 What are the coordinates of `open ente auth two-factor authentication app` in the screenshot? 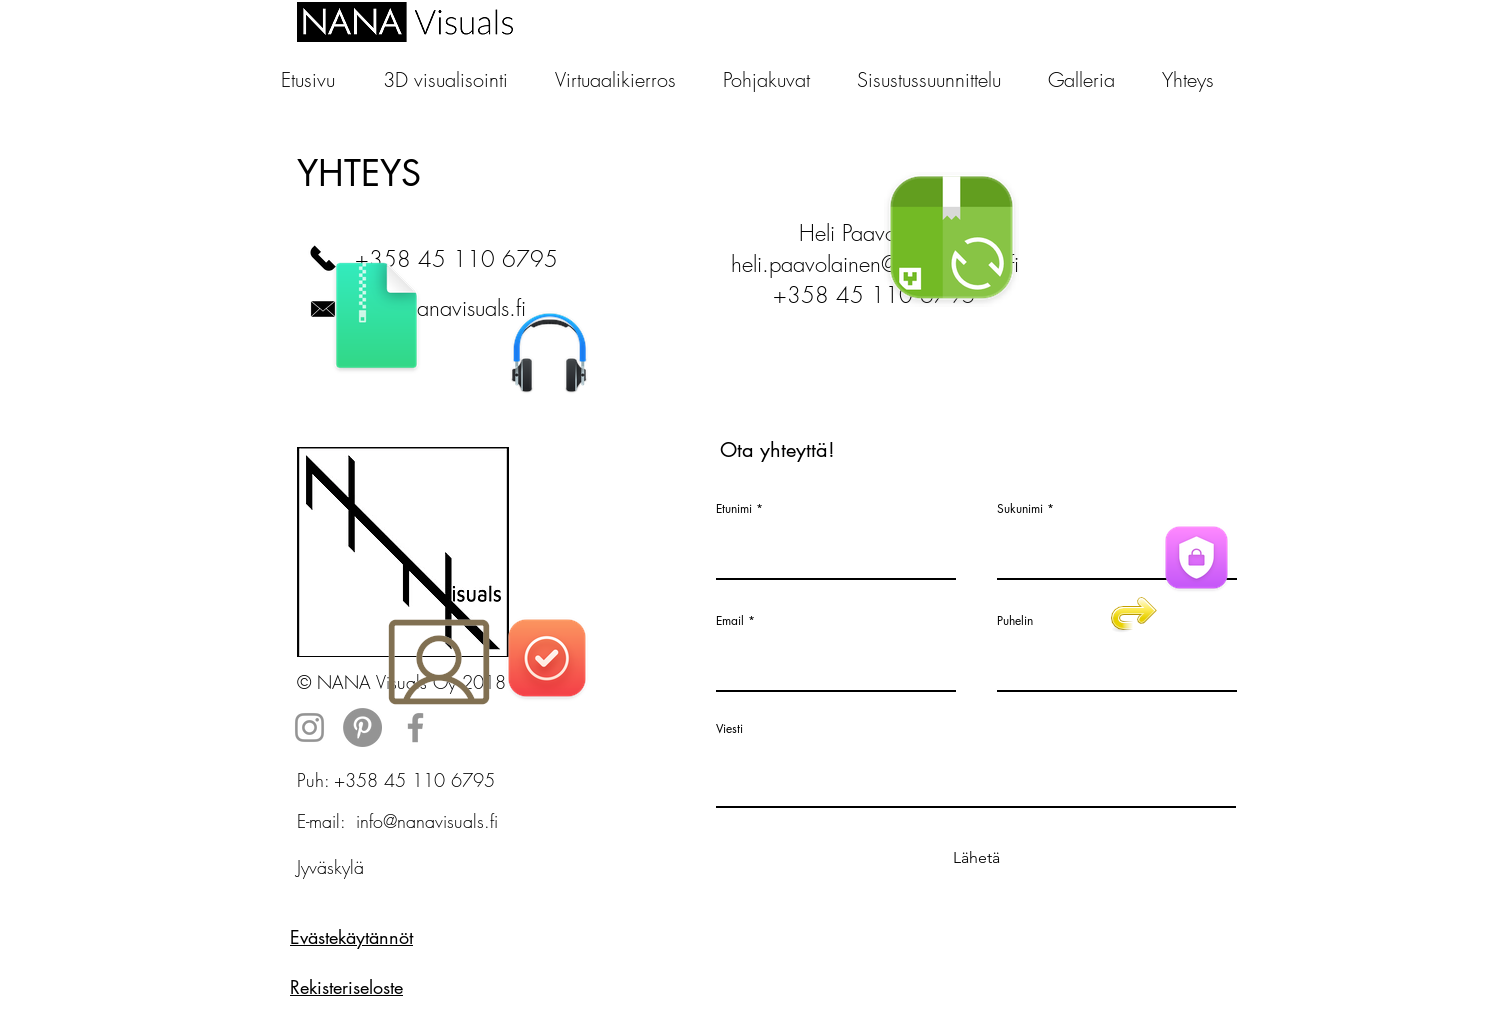 It's located at (1196, 557).